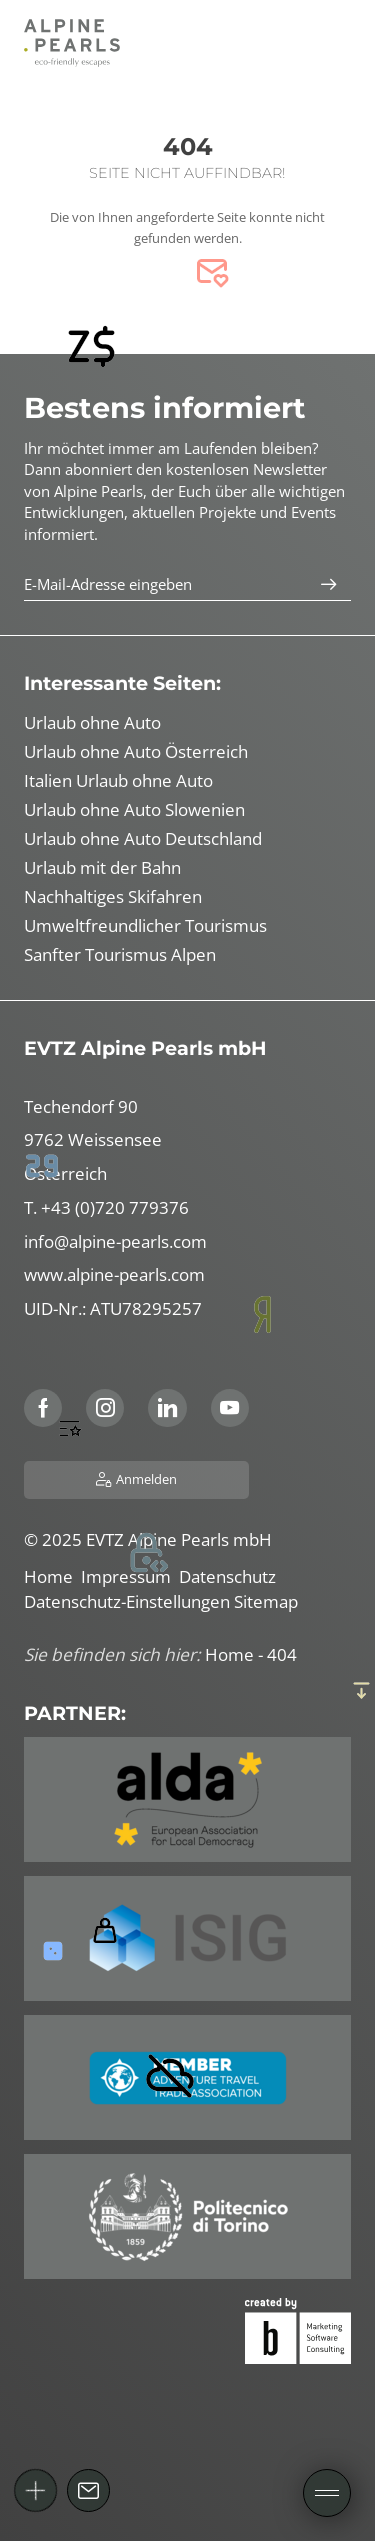  What do you see at coordinates (212, 271) in the screenshot?
I see `view favorite or loved emails` at bounding box center [212, 271].